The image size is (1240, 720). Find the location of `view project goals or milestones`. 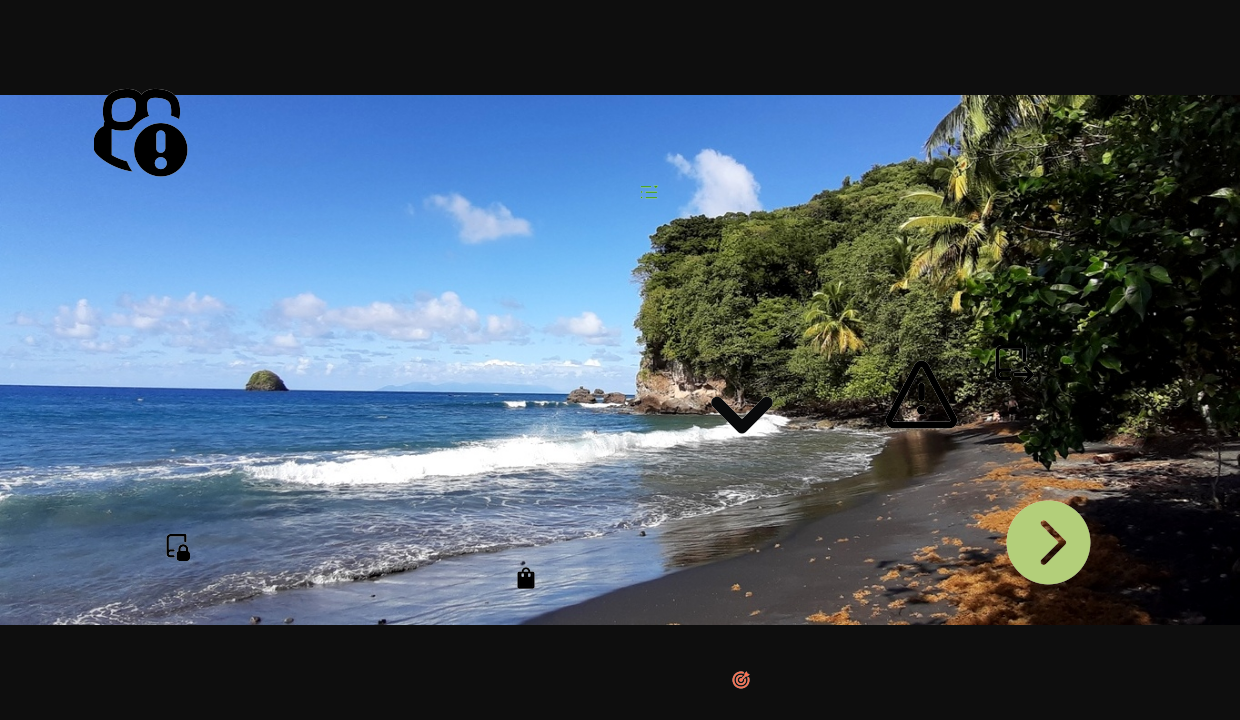

view project goals or milestones is located at coordinates (741, 680).